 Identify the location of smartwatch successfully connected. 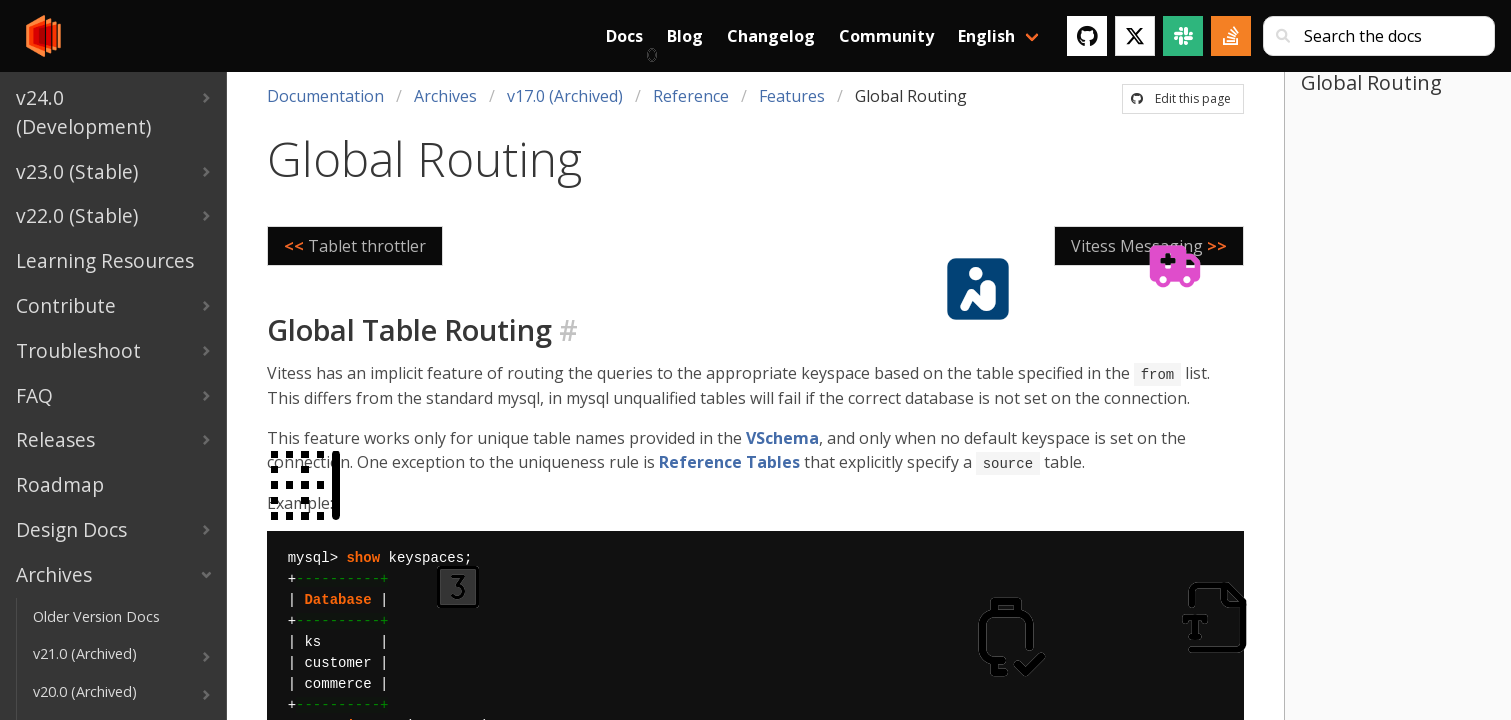
(1006, 637).